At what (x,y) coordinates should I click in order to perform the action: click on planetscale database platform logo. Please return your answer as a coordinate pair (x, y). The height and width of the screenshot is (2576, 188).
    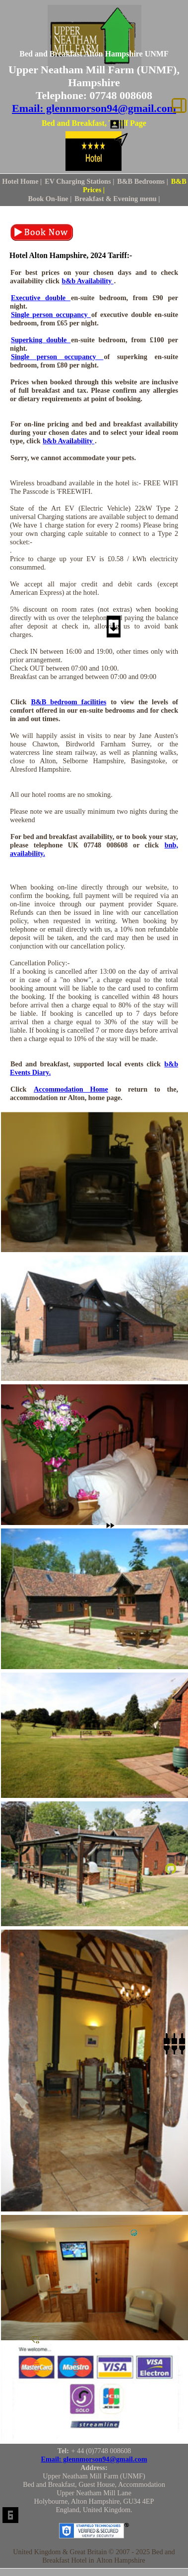
    Looking at the image, I should click on (134, 2233).